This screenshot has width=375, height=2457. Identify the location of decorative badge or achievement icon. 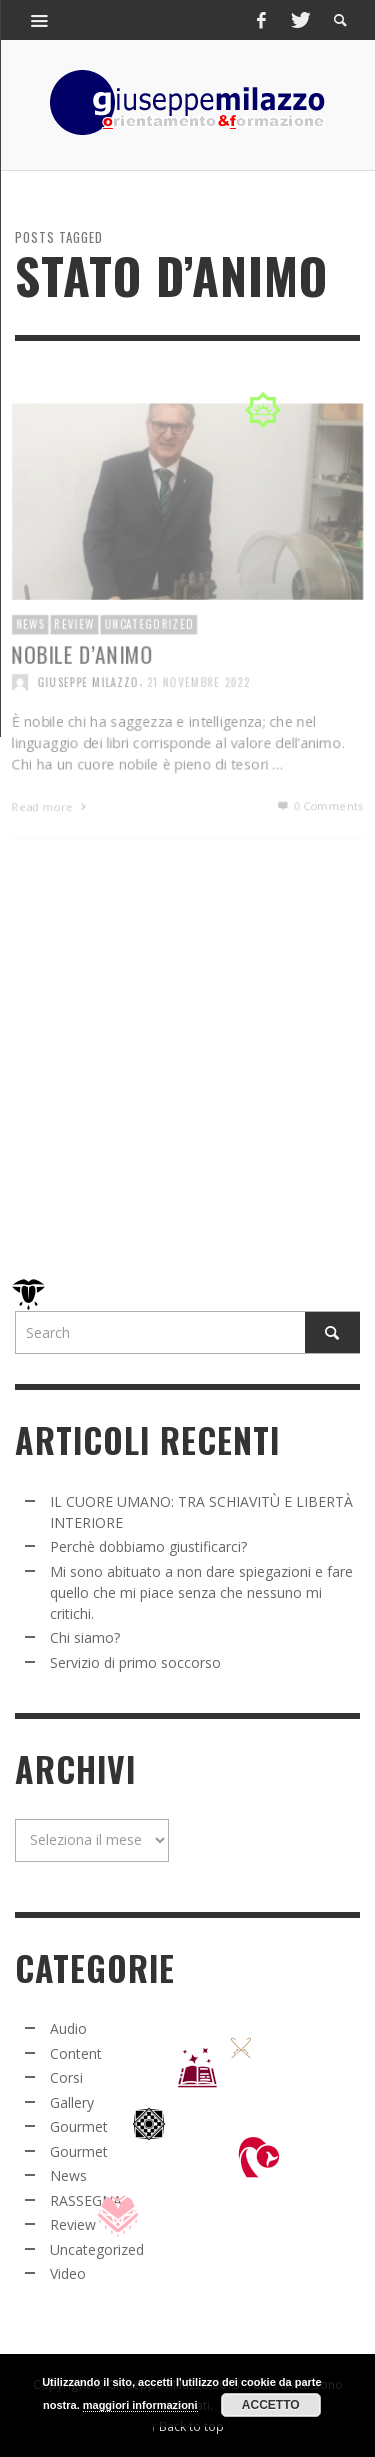
(263, 410).